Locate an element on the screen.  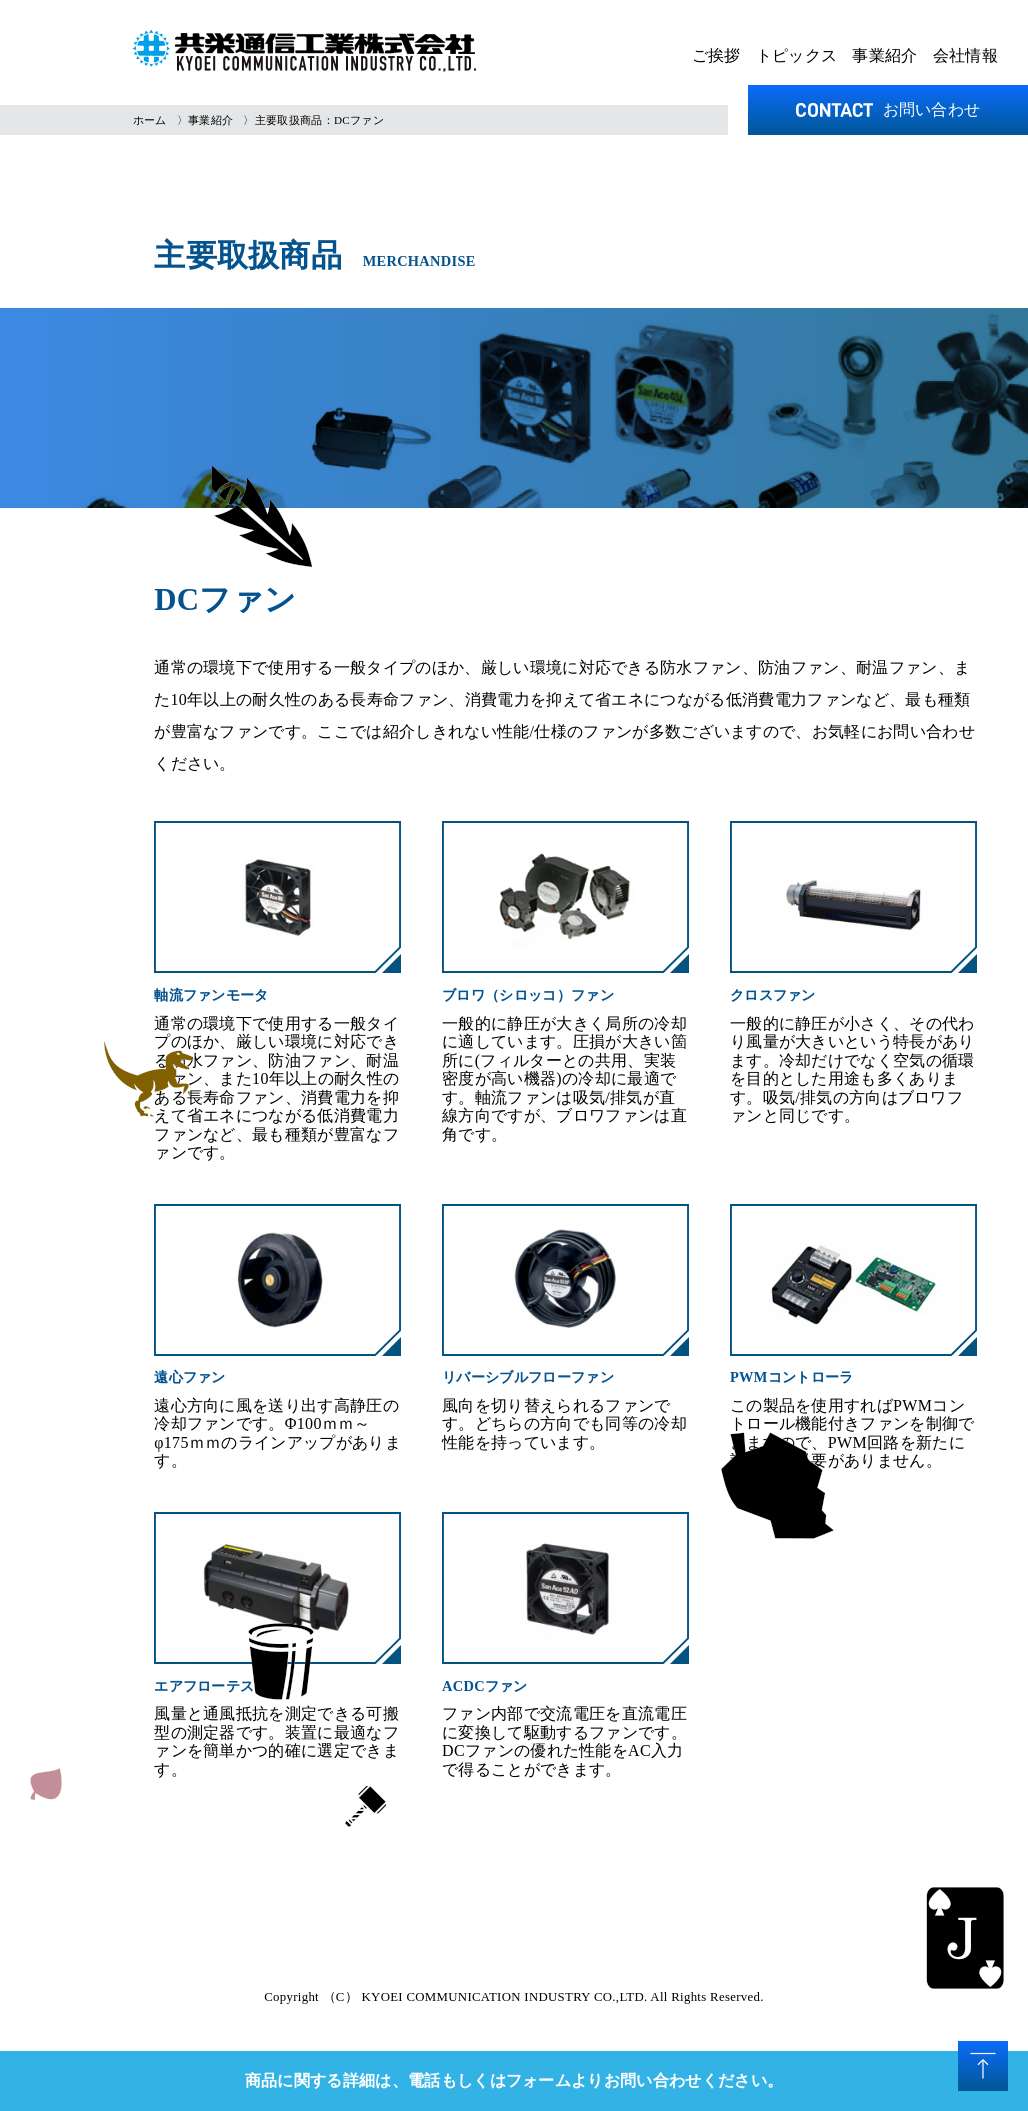
metal bucket item in game inventory is located at coordinates (281, 1649).